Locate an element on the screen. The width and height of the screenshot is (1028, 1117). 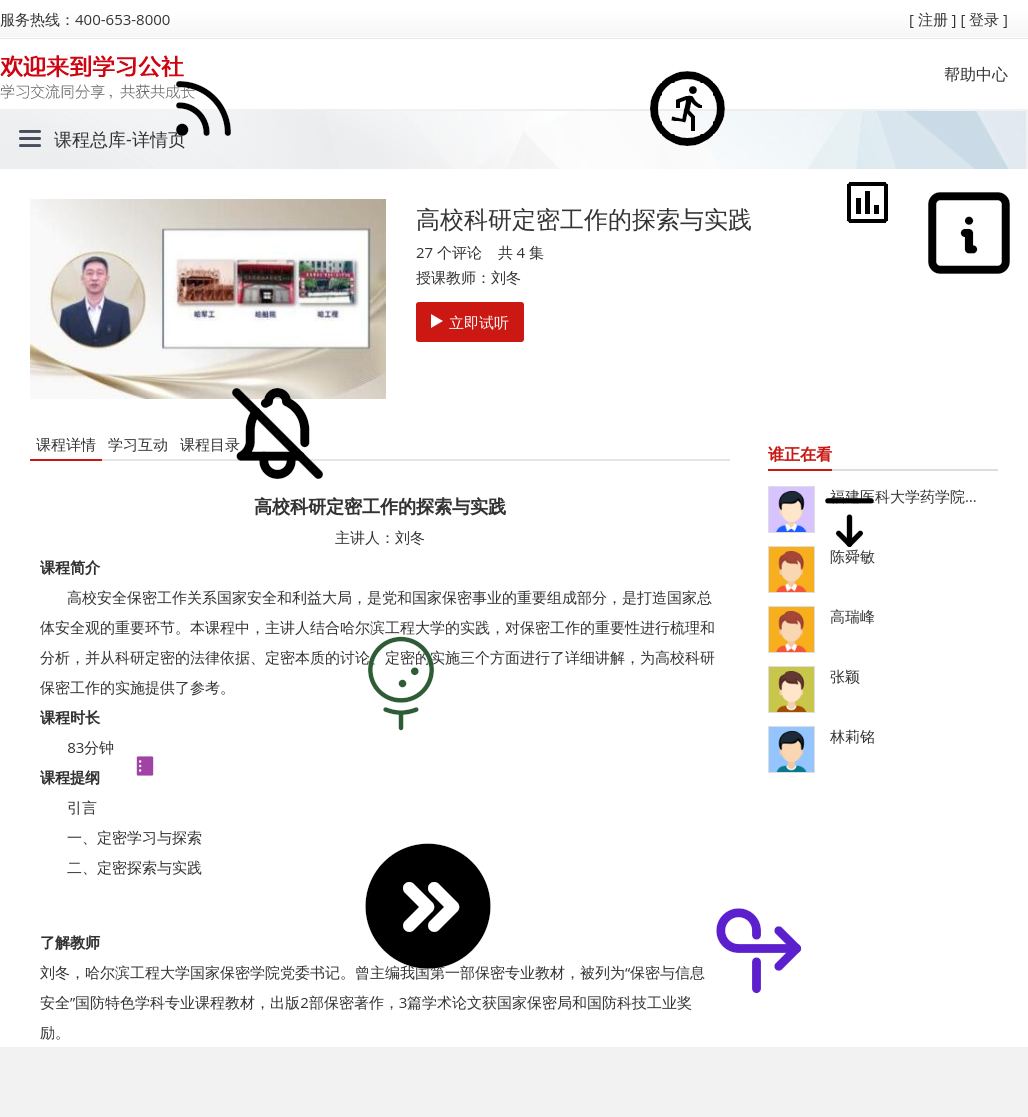
mute notifications is located at coordinates (277, 433).